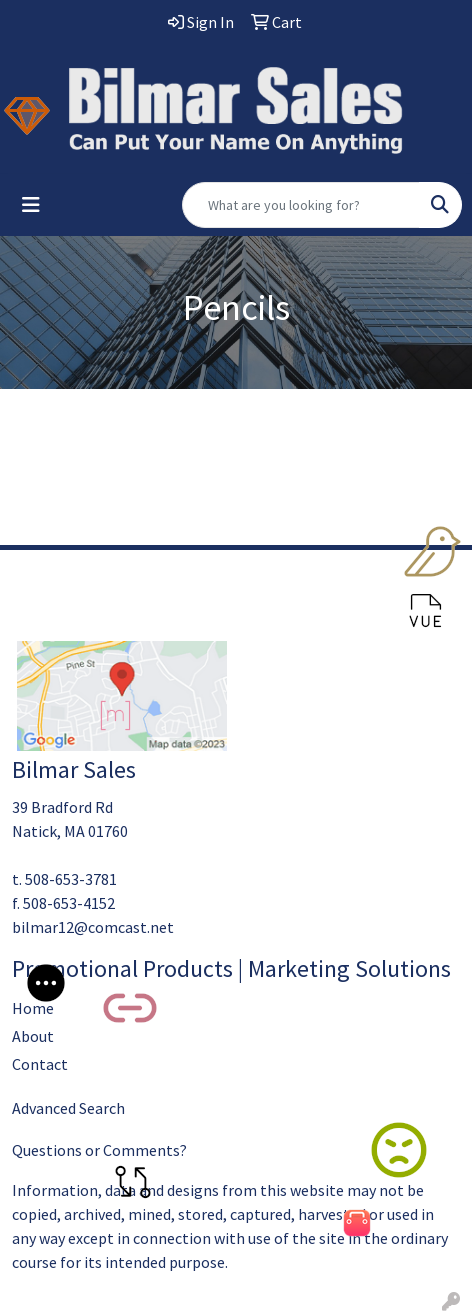 The image size is (472, 1314). I want to click on copy or share a link, so click(130, 1008).